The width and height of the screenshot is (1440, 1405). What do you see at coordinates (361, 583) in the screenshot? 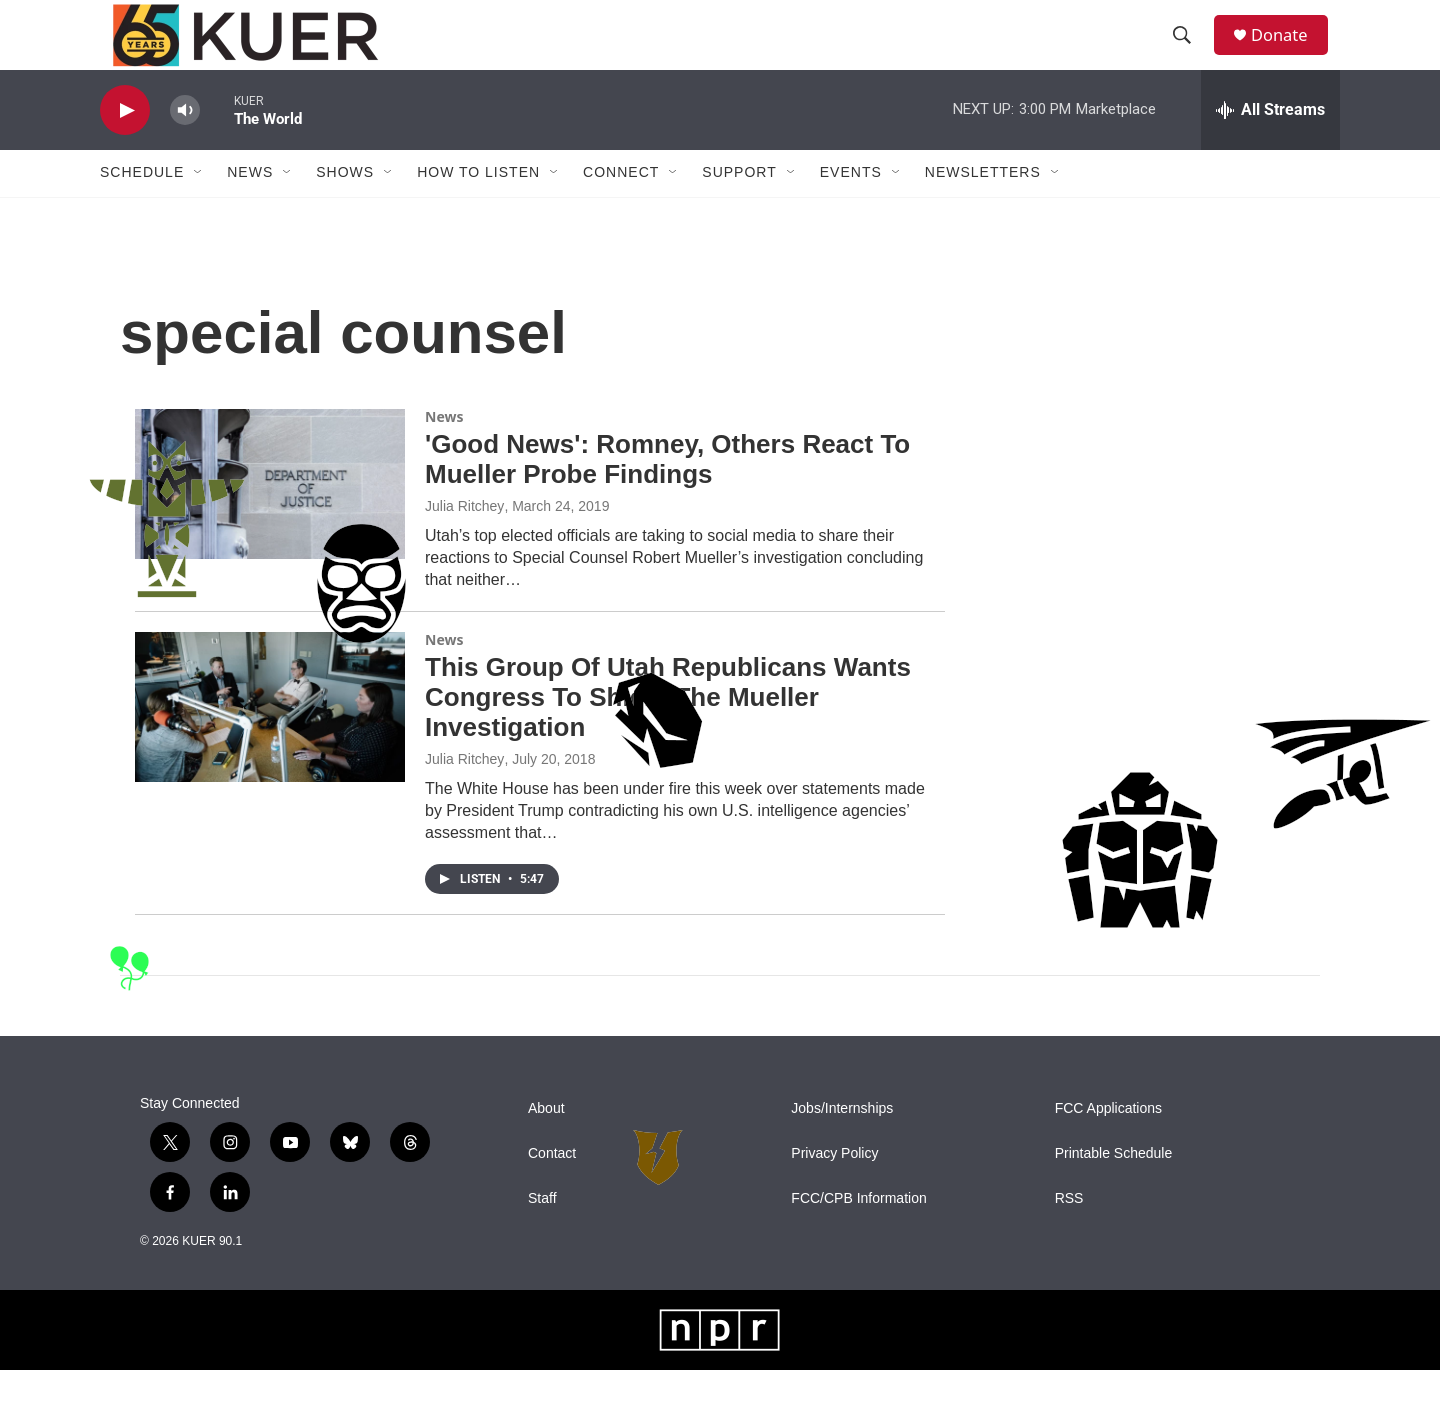
I see `select a wrestler character or avatar` at bounding box center [361, 583].